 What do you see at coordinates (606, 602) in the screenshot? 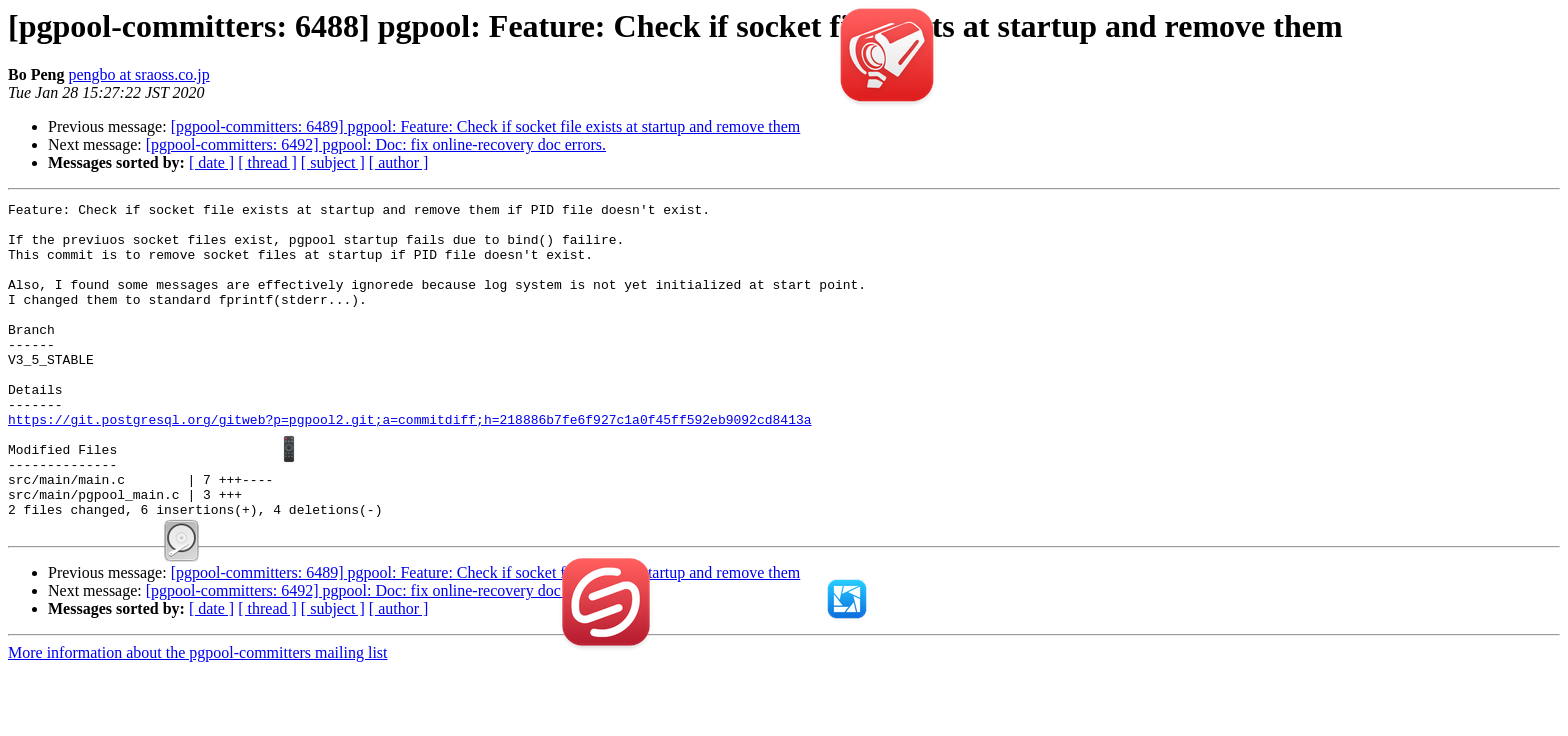
I see `open smash file transfer app` at bounding box center [606, 602].